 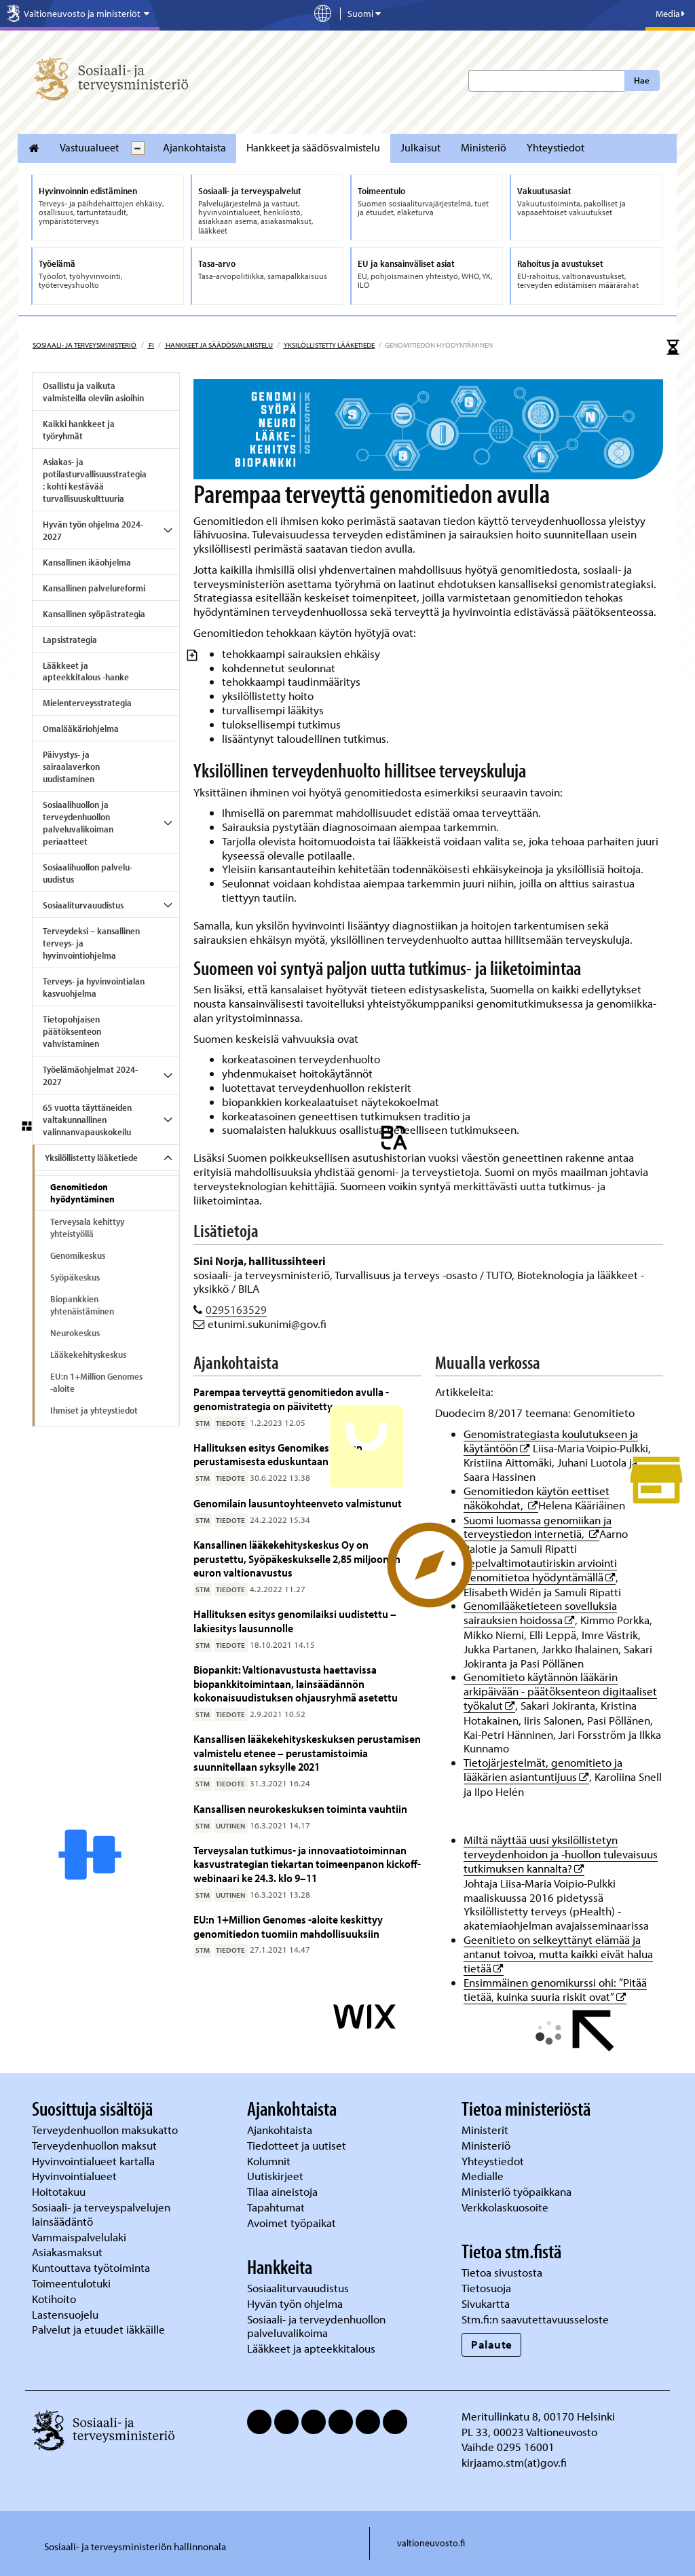 What do you see at coordinates (367, 1447) in the screenshot?
I see `view your shopping bag` at bounding box center [367, 1447].